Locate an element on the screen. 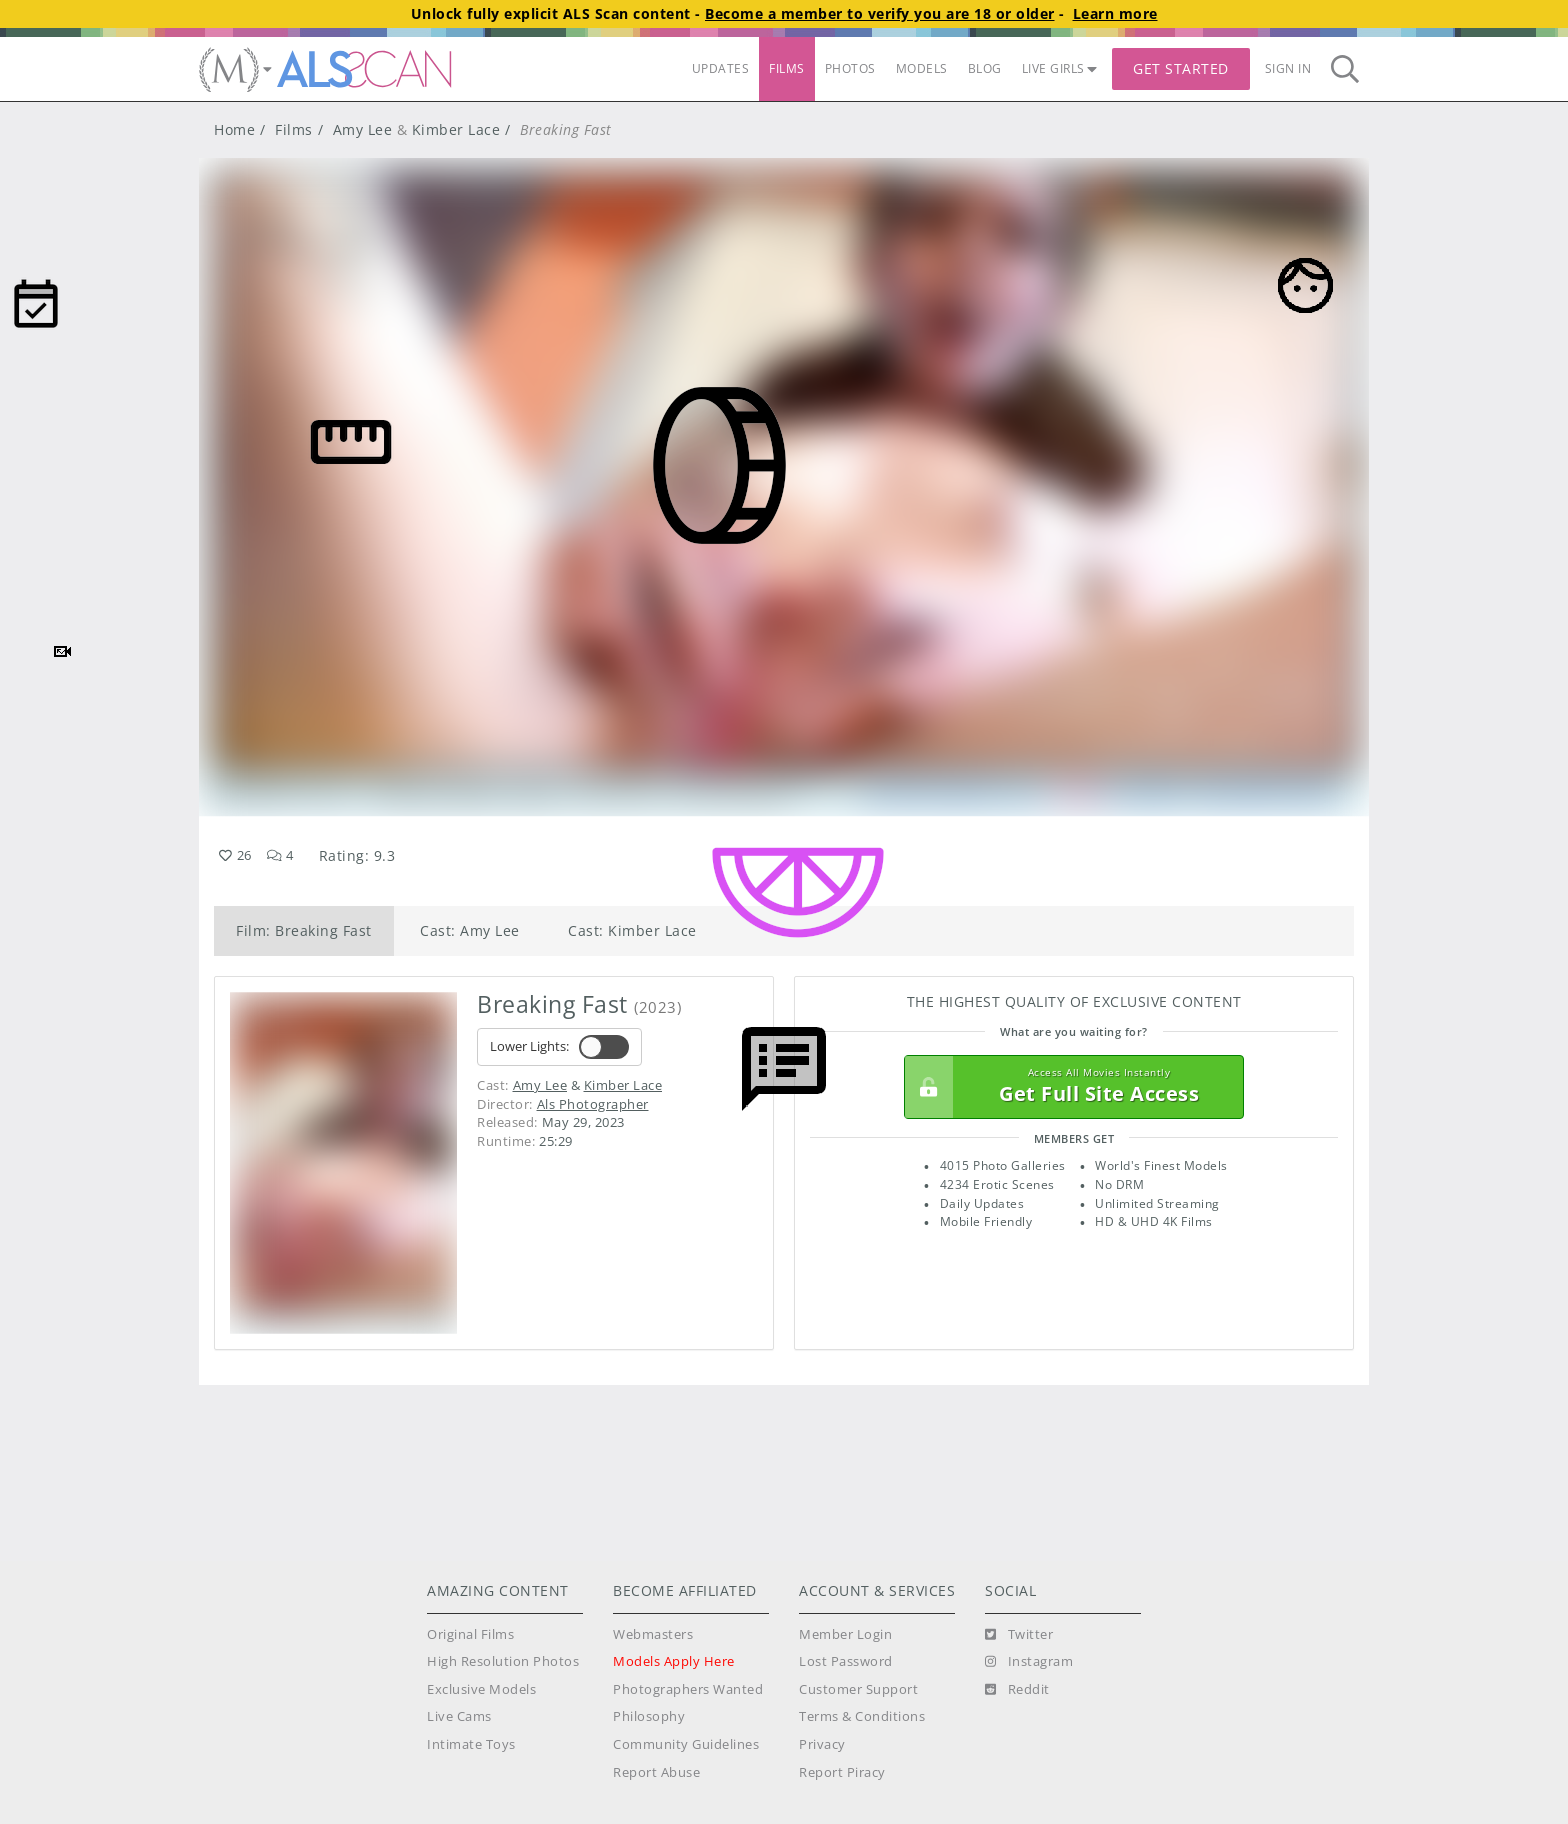 The image size is (1568, 1824). event confirmed or scheduled successfully is located at coordinates (36, 306).